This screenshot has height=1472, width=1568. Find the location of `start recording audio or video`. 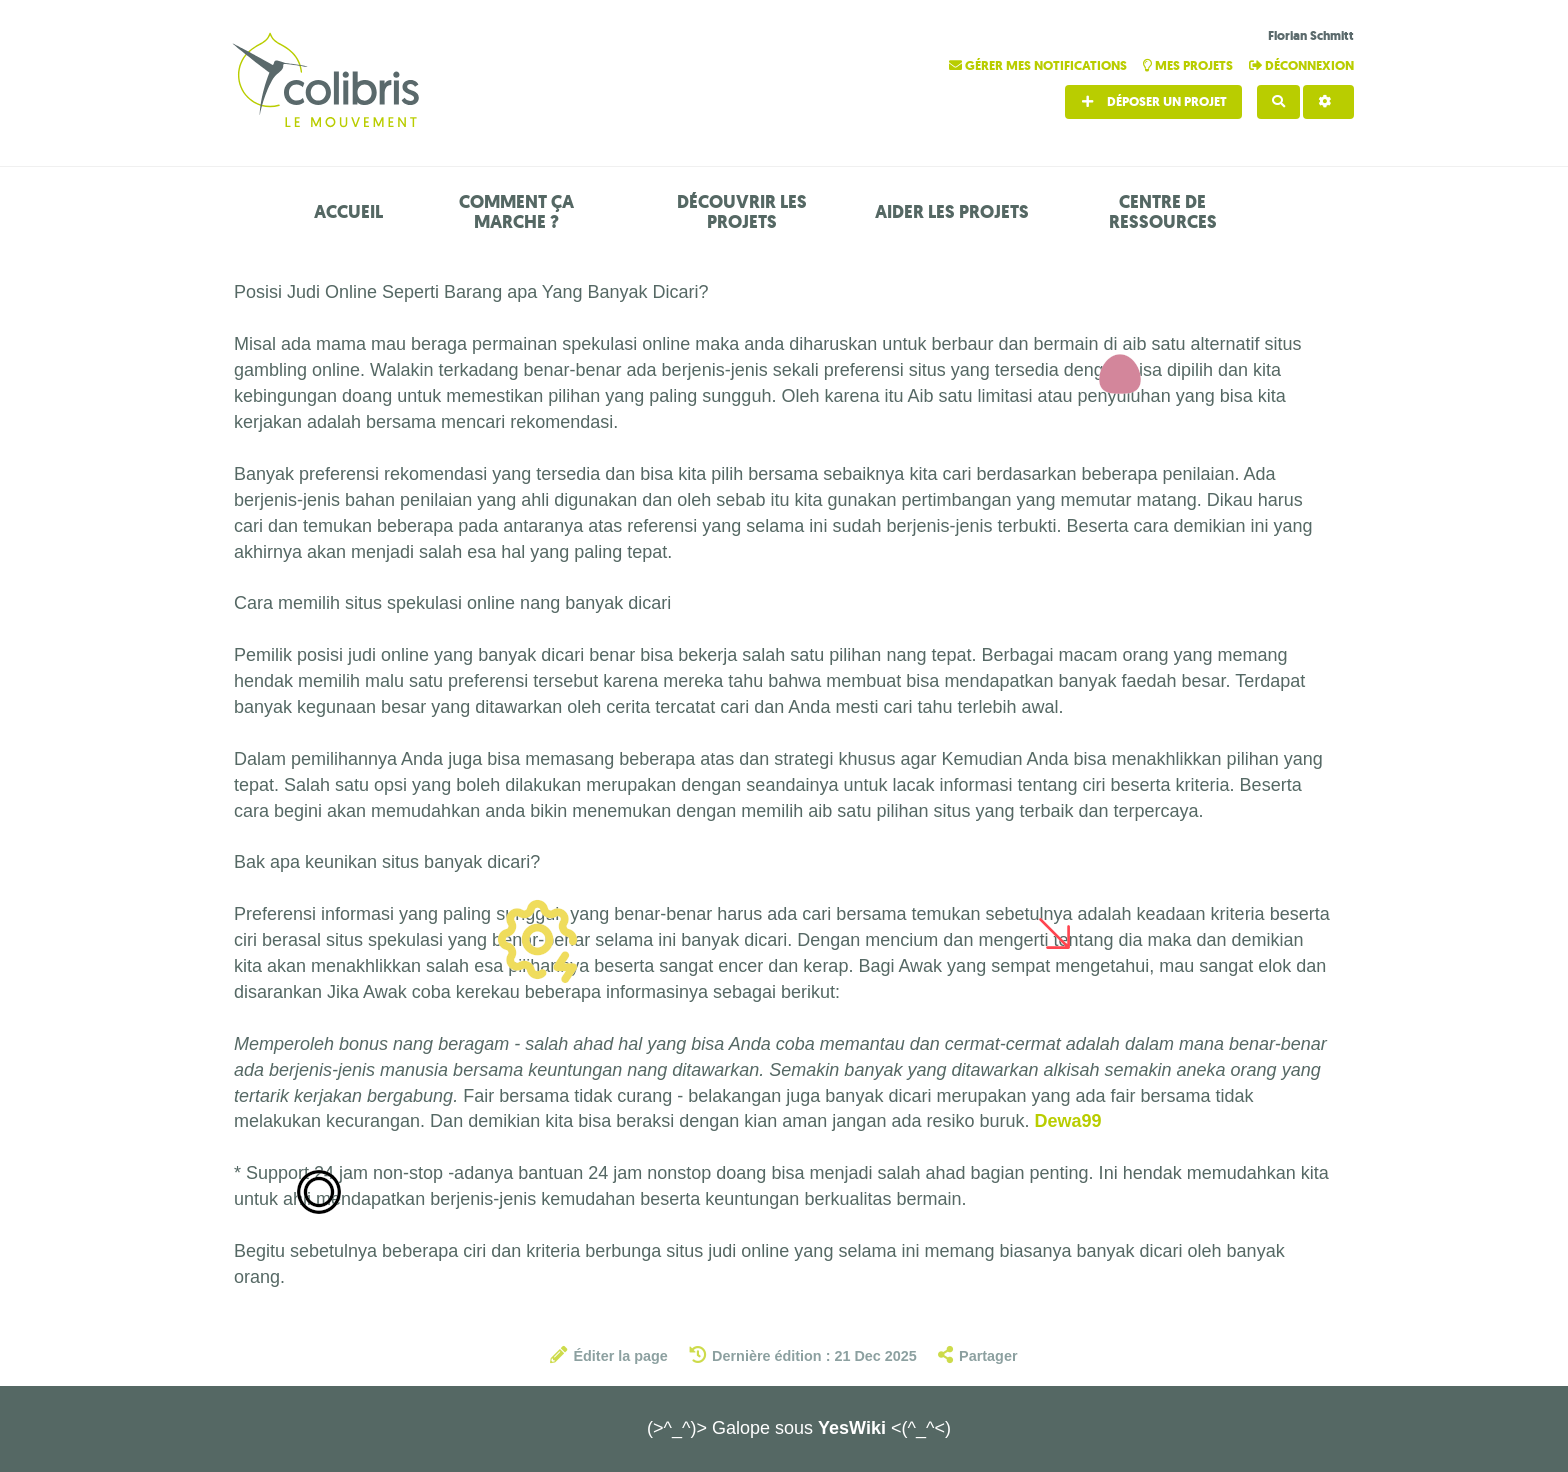

start recording audio or video is located at coordinates (319, 1192).